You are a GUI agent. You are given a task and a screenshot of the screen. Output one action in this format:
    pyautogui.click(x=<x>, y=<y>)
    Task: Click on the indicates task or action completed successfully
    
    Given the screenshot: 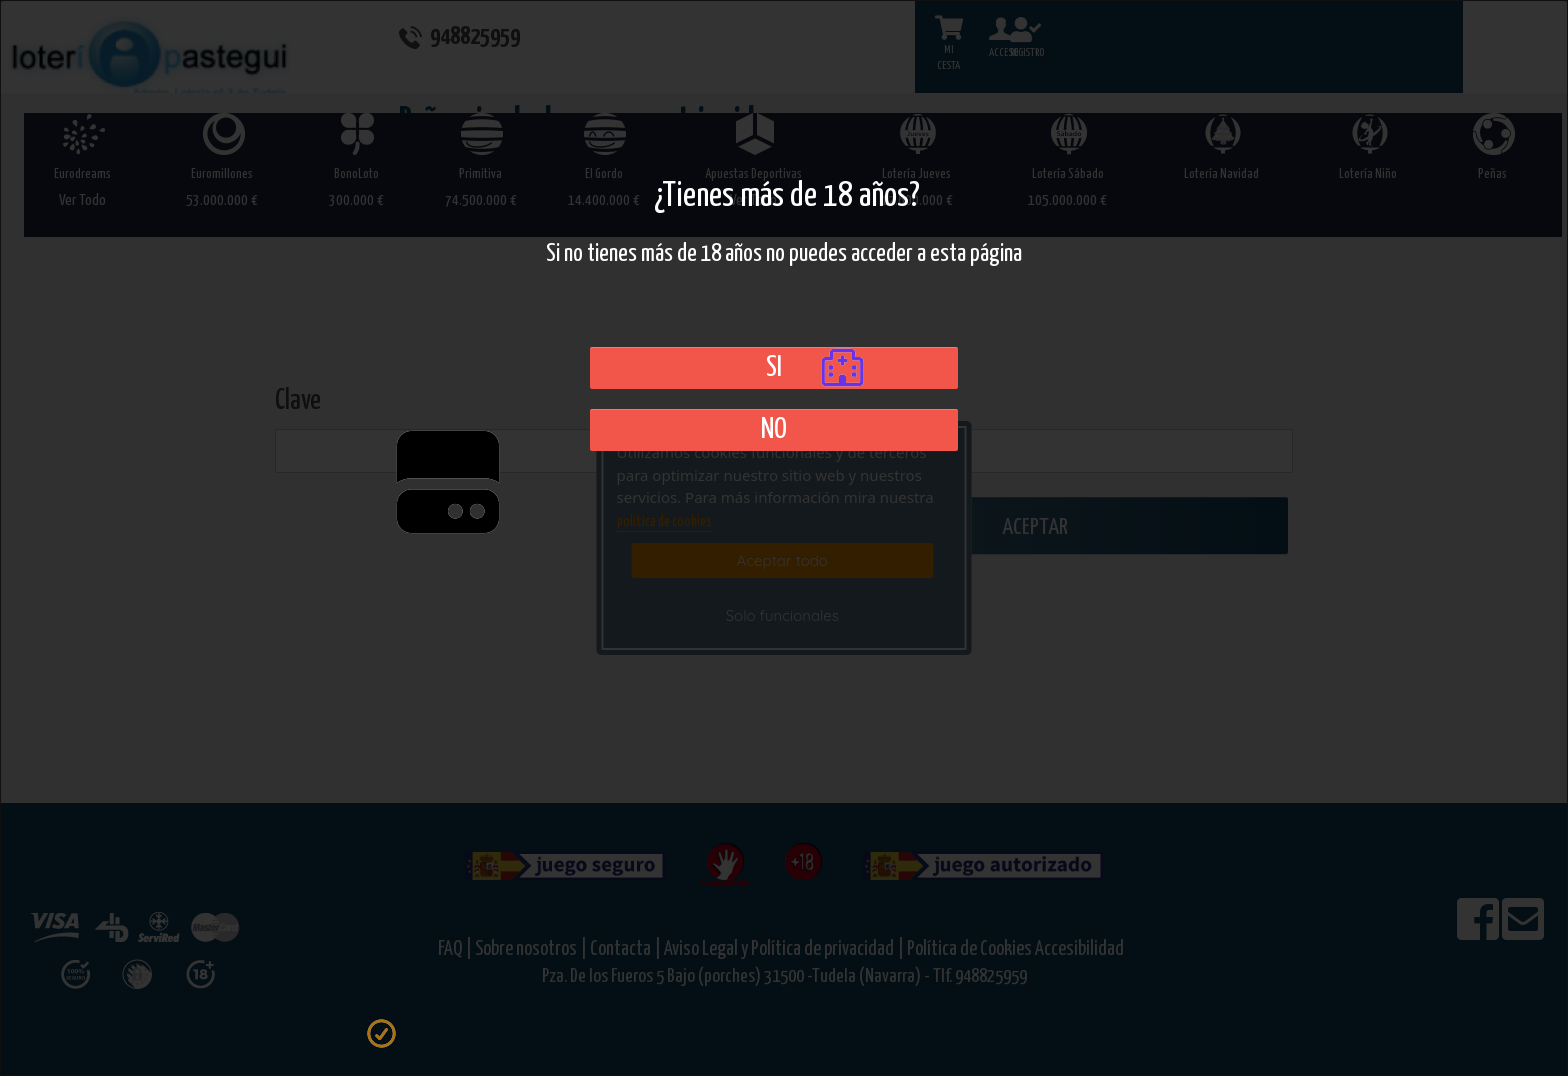 What is the action you would take?
    pyautogui.click(x=381, y=1033)
    